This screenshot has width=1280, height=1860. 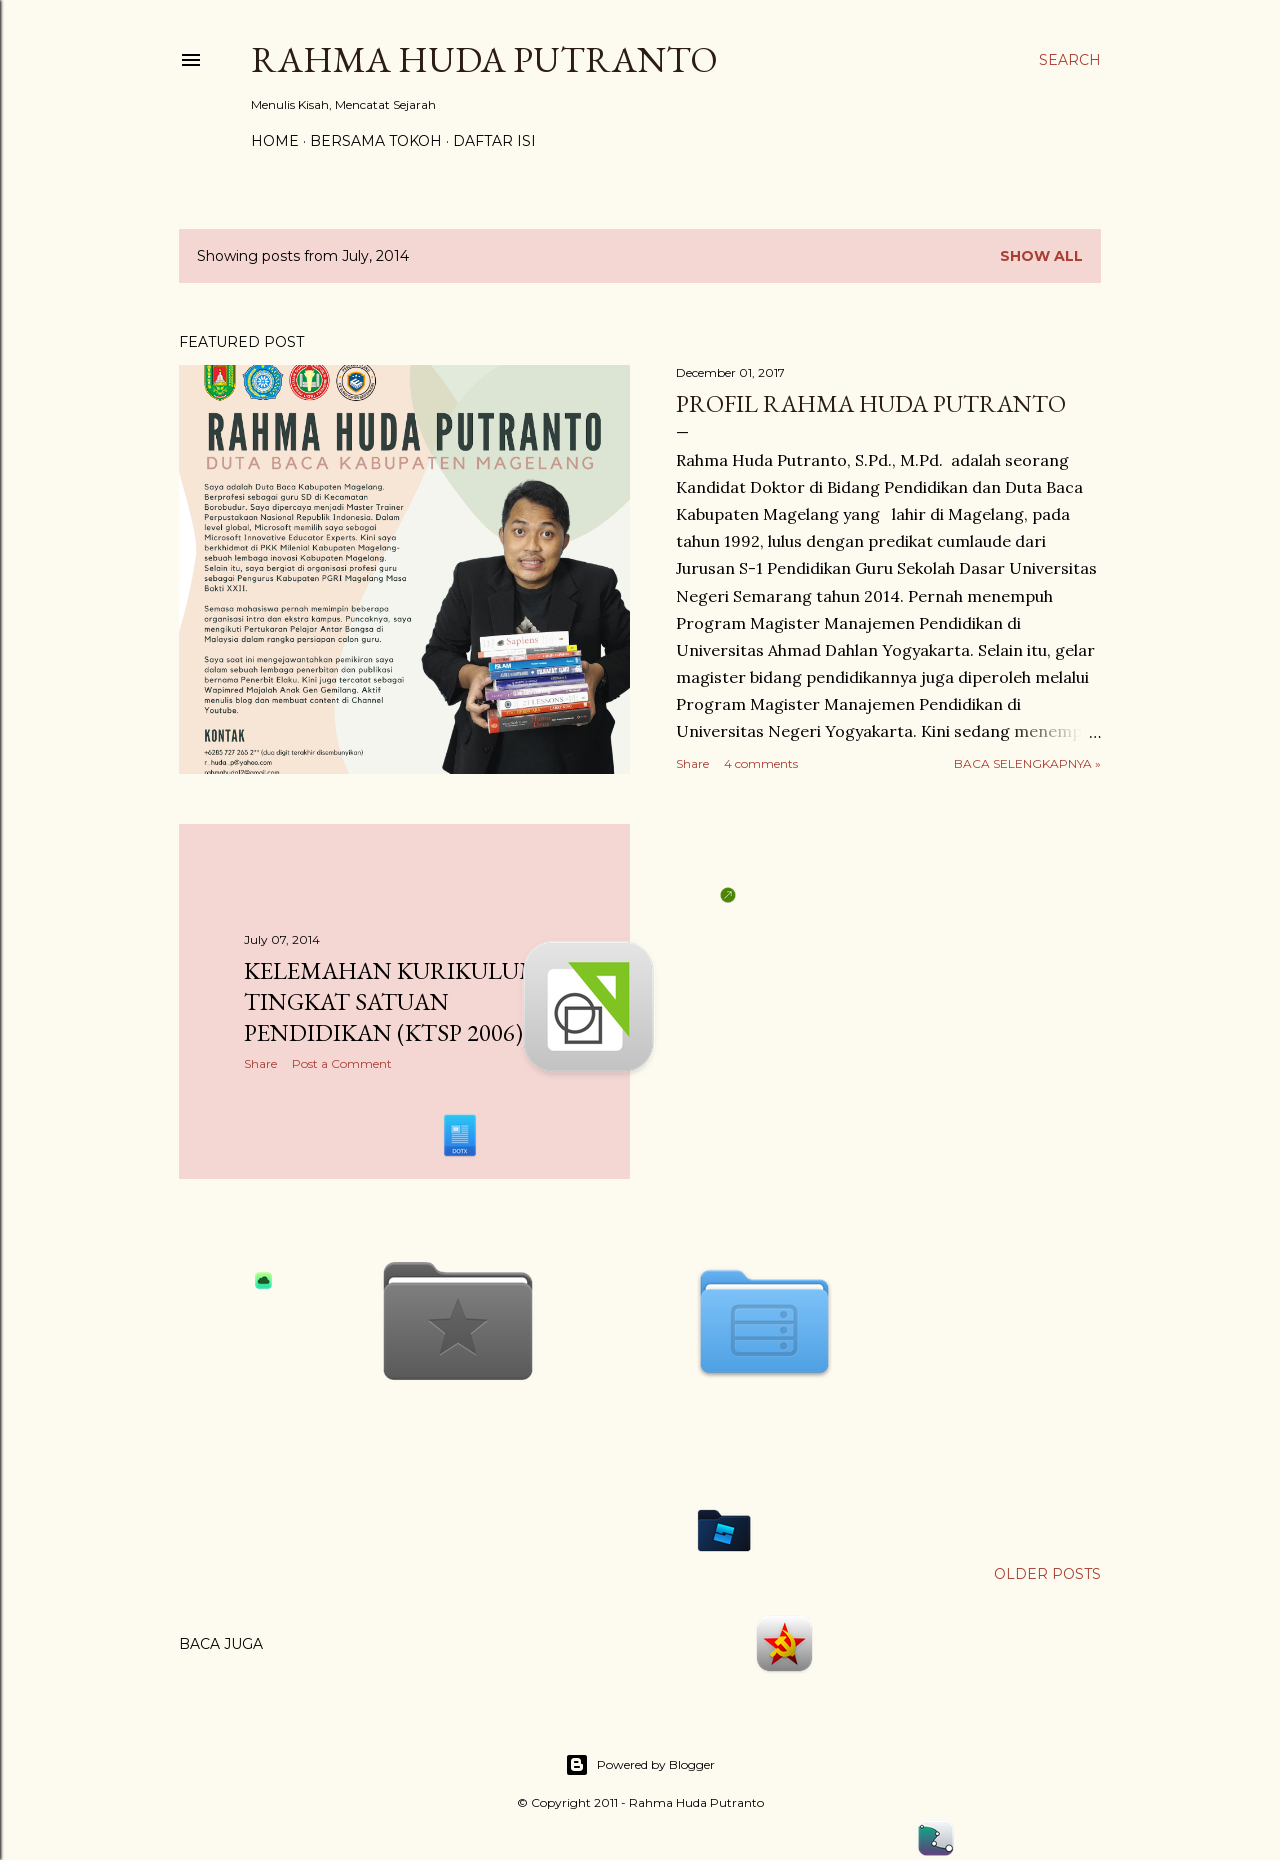 I want to click on open kig interactive geometry application, so click(x=588, y=1006).